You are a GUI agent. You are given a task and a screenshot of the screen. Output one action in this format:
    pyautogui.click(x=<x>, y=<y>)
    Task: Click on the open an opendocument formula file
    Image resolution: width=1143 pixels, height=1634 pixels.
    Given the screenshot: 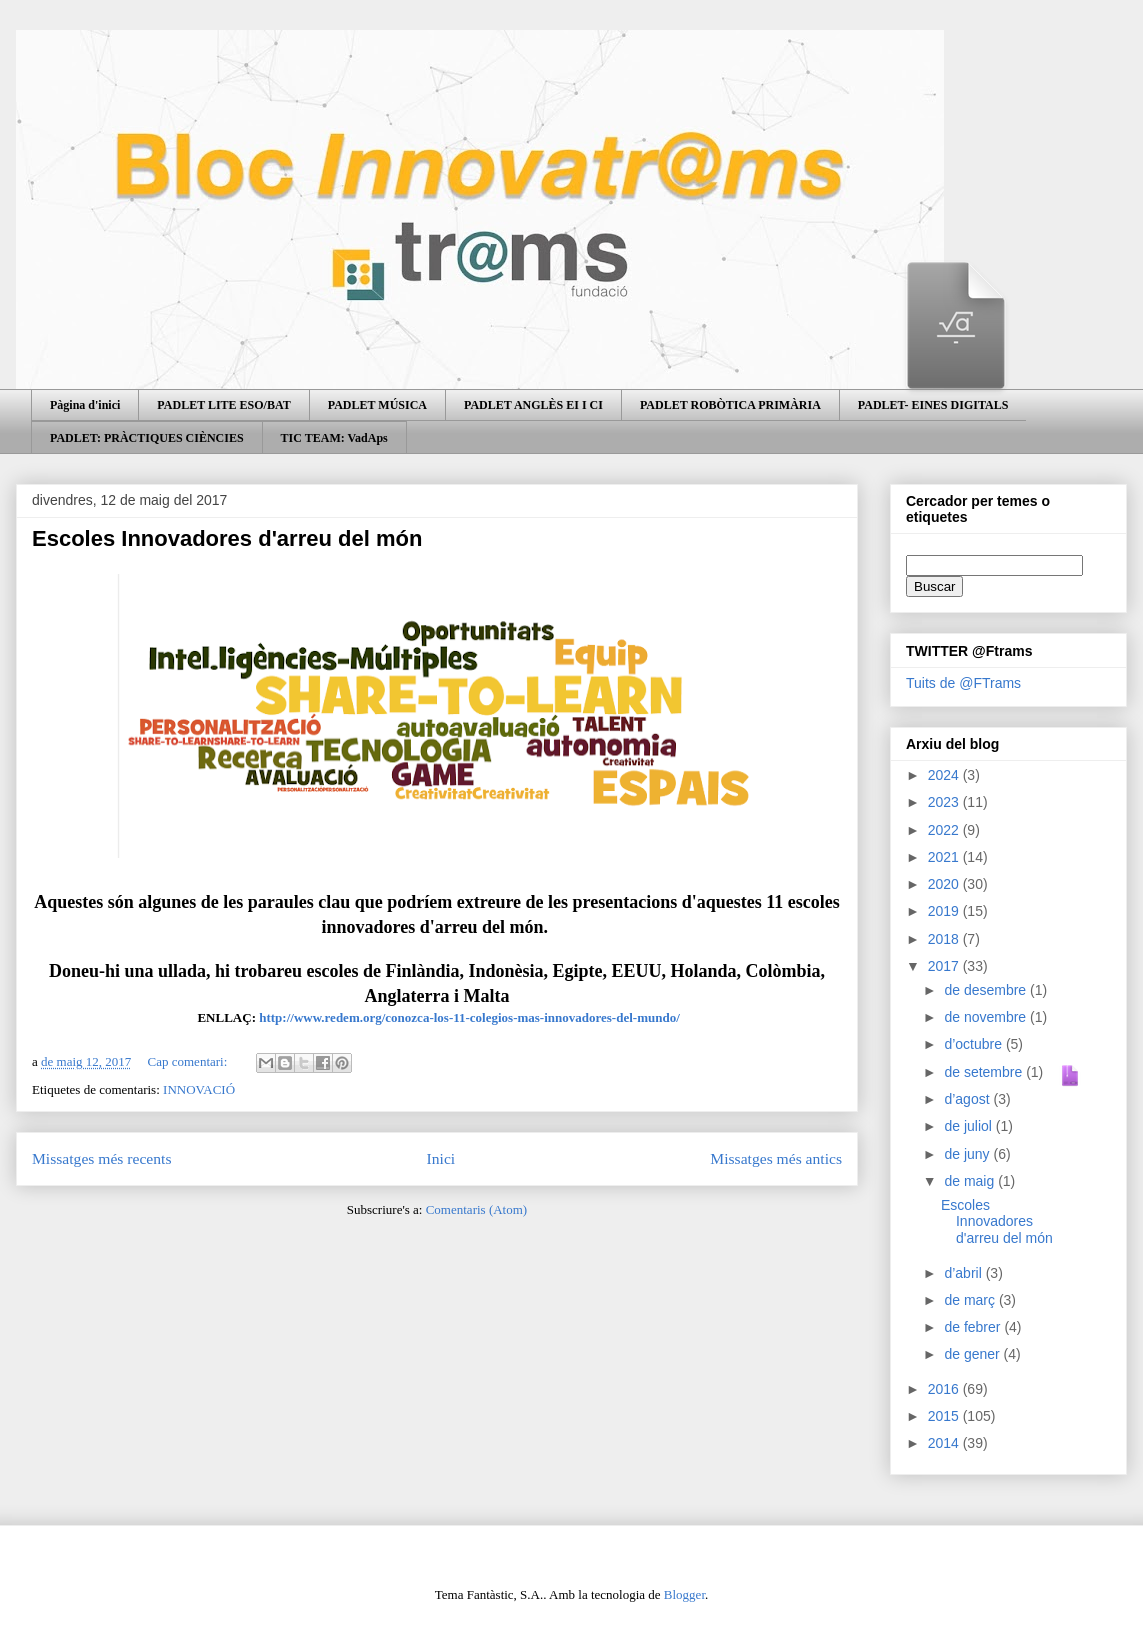 What is the action you would take?
    pyautogui.click(x=956, y=328)
    